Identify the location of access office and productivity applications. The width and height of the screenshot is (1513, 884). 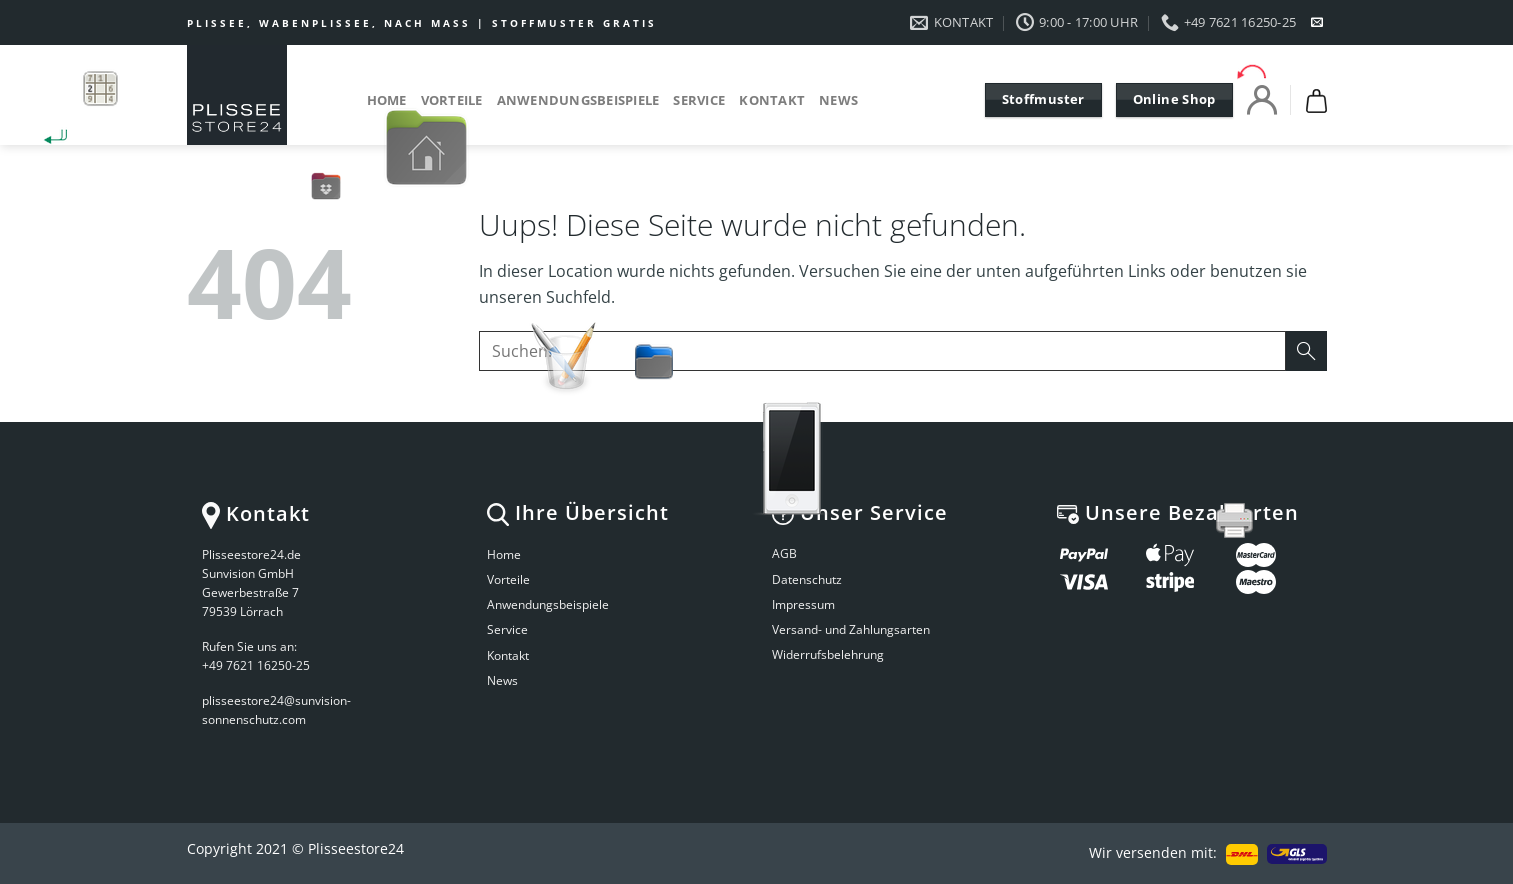
(565, 355).